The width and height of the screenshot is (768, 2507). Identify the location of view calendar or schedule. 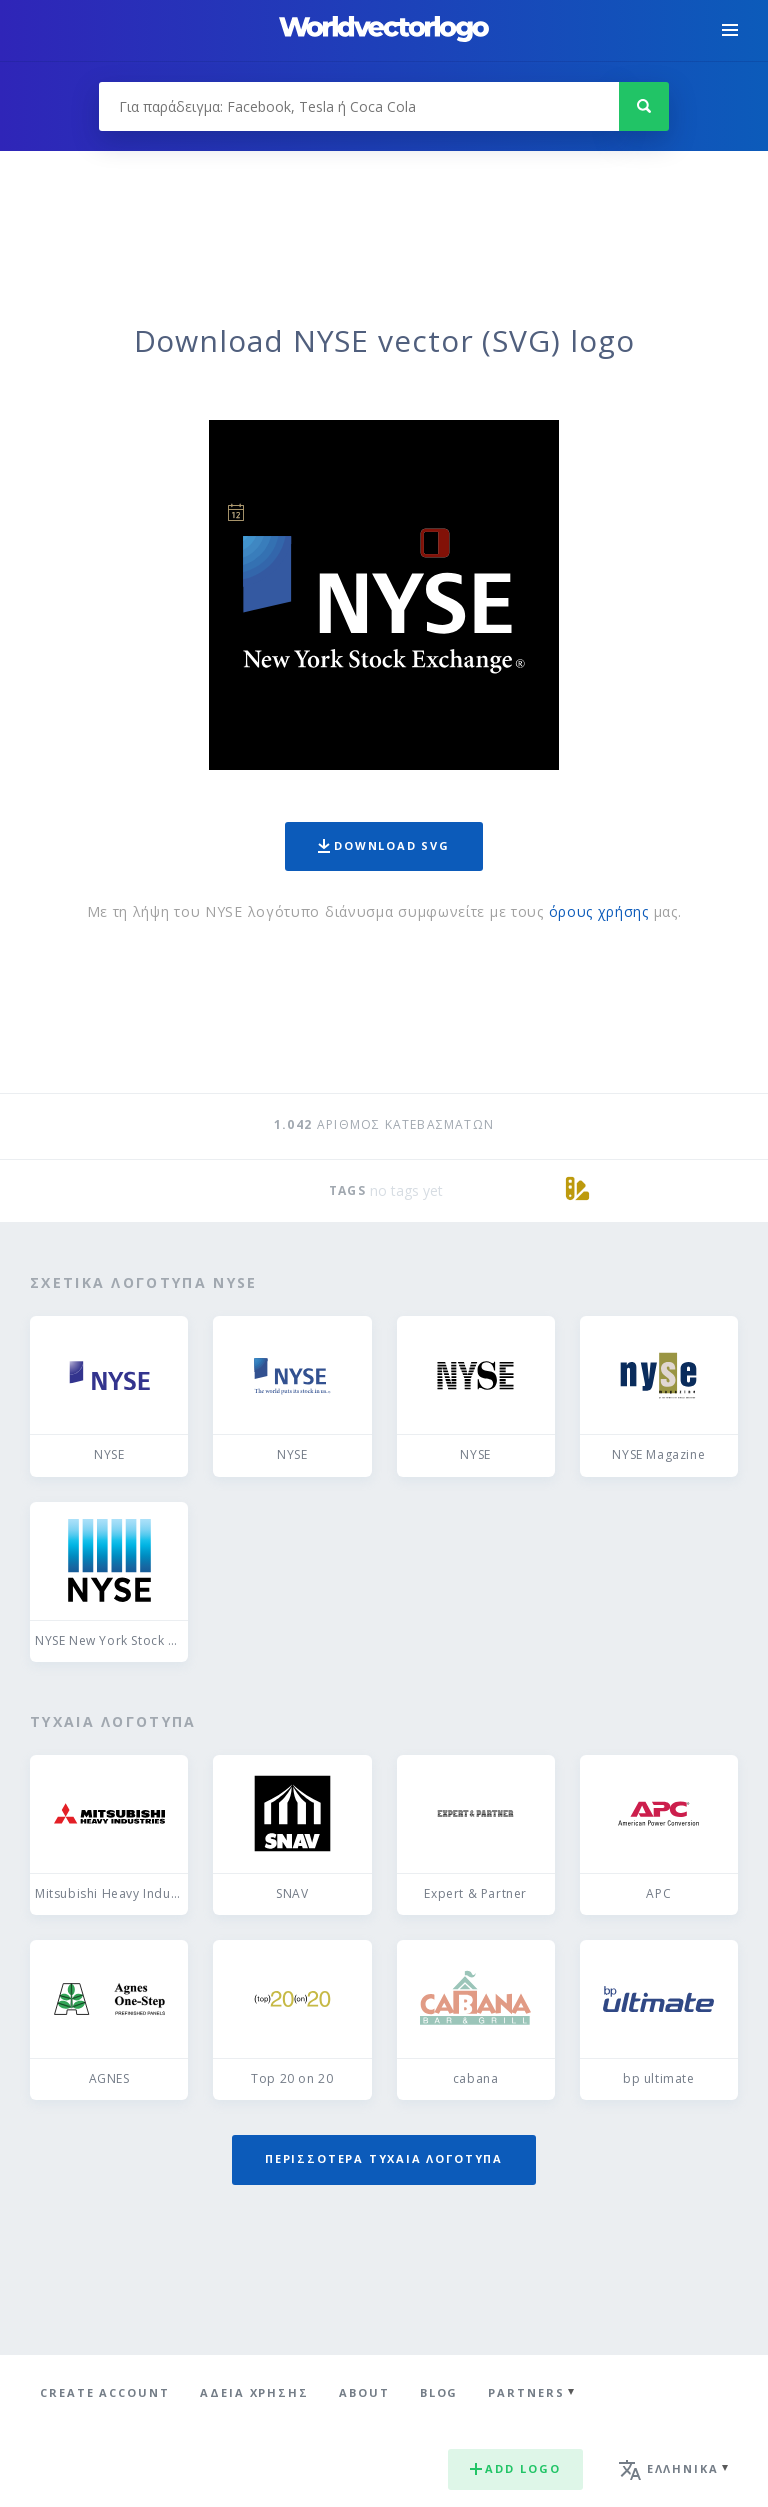
(236, 513).